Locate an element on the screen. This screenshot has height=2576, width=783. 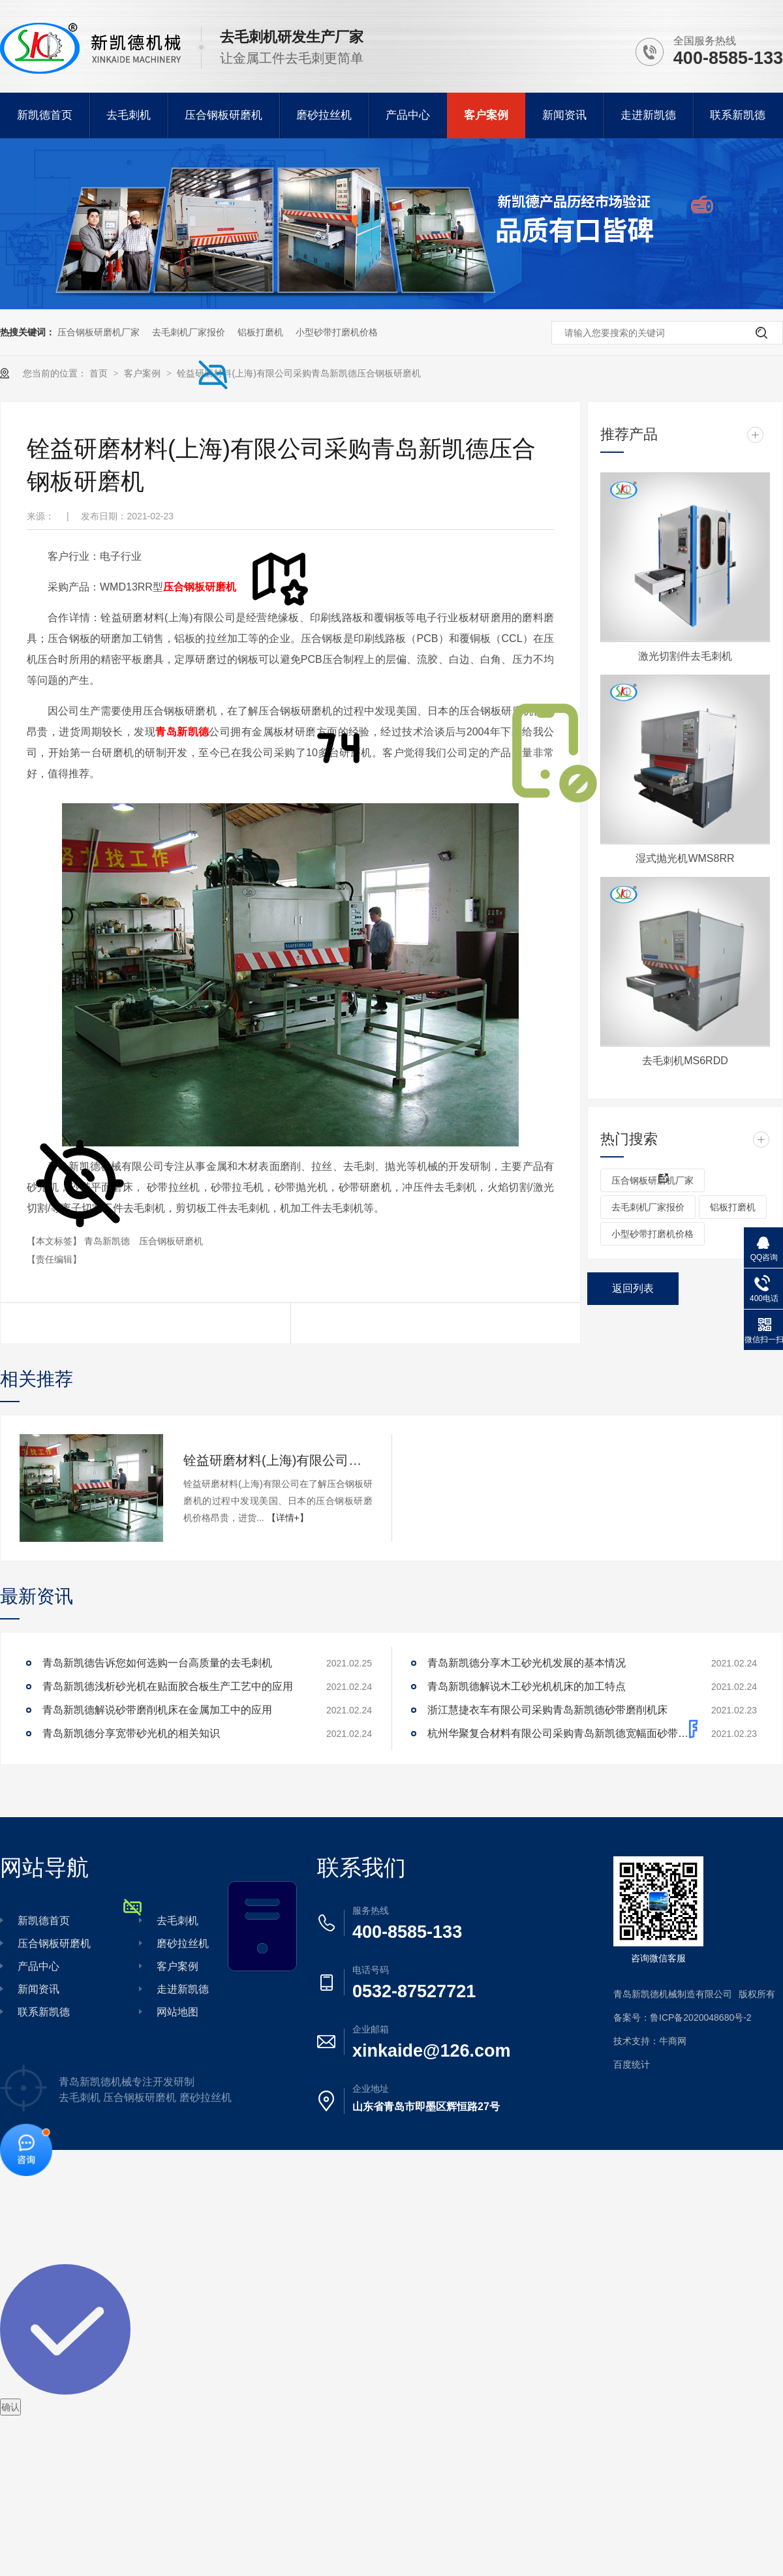
location services disabled is located at coordinates (80, 1183).